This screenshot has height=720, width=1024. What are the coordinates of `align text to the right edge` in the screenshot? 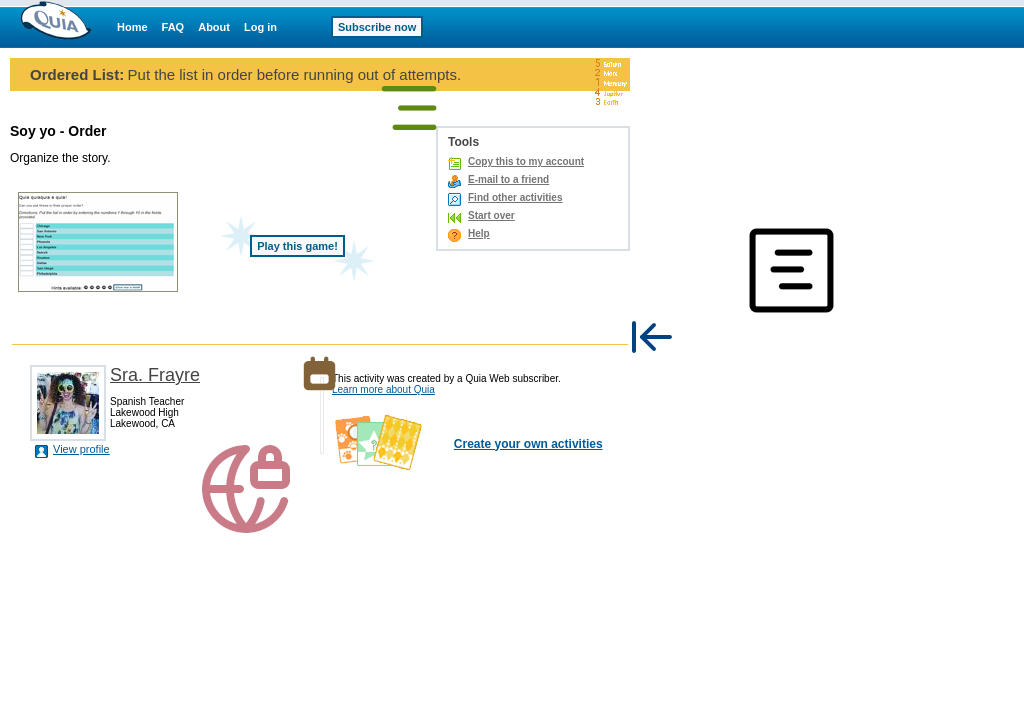 It's located at (409, 108).